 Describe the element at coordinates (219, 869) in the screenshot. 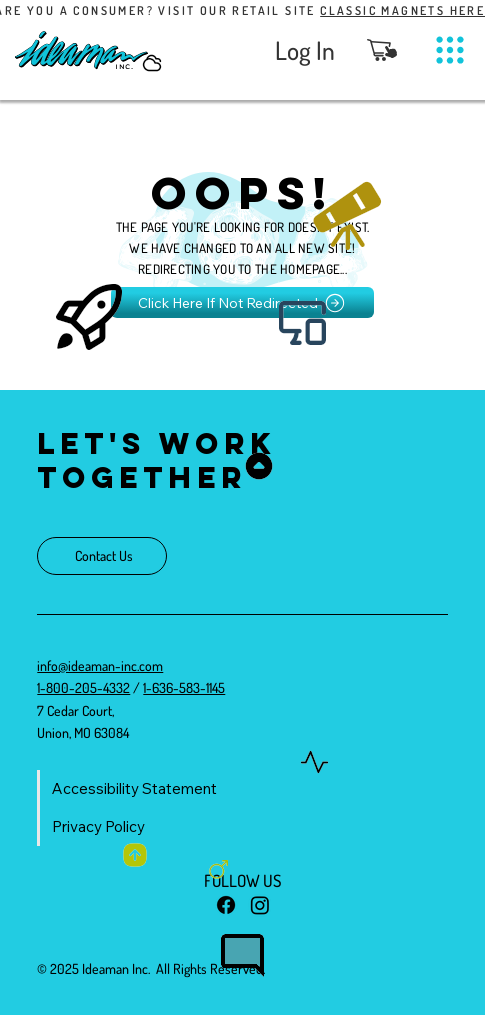

I see `indicates male gender selection` at that location.